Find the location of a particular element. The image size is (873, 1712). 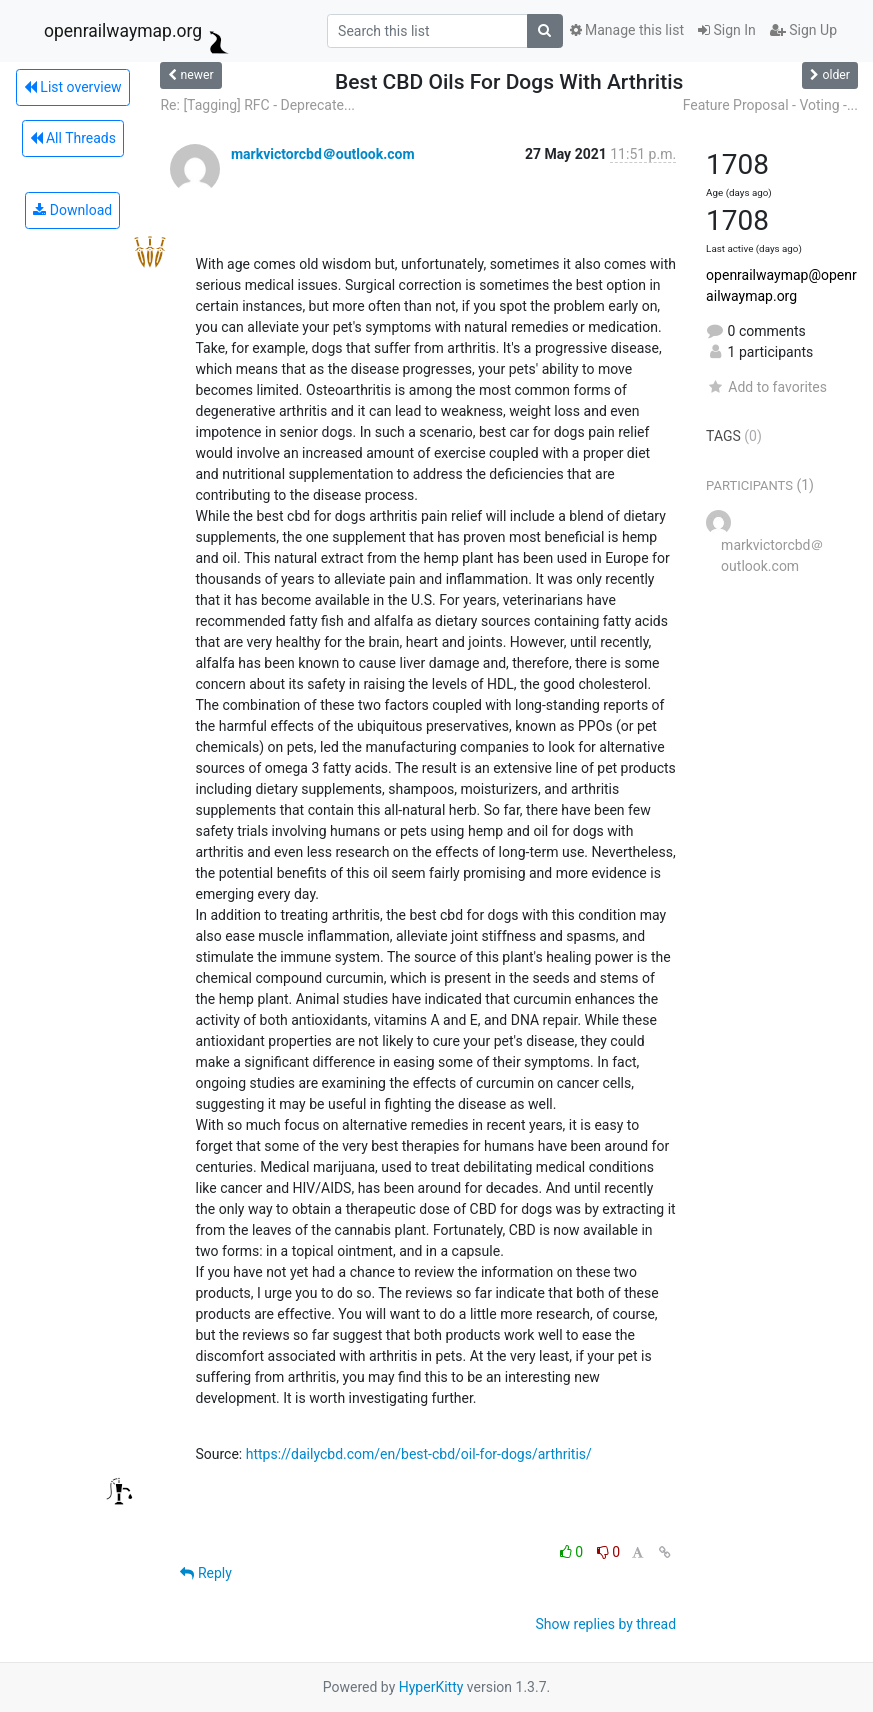

select daggers as your weapon type is located at coordinates (150, 252).